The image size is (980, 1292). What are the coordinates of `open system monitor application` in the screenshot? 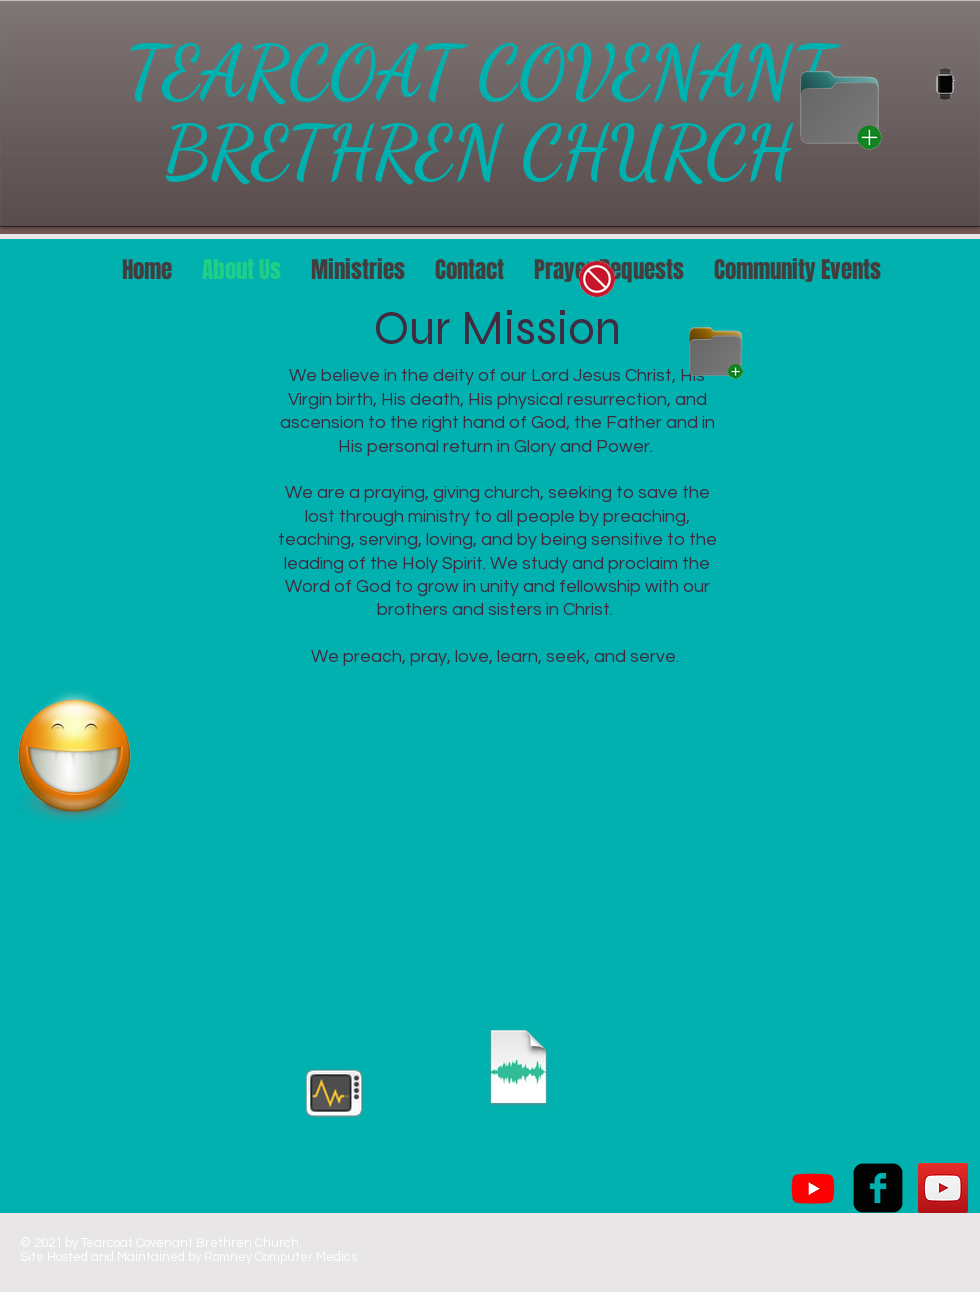 It's located at (334, 1093).